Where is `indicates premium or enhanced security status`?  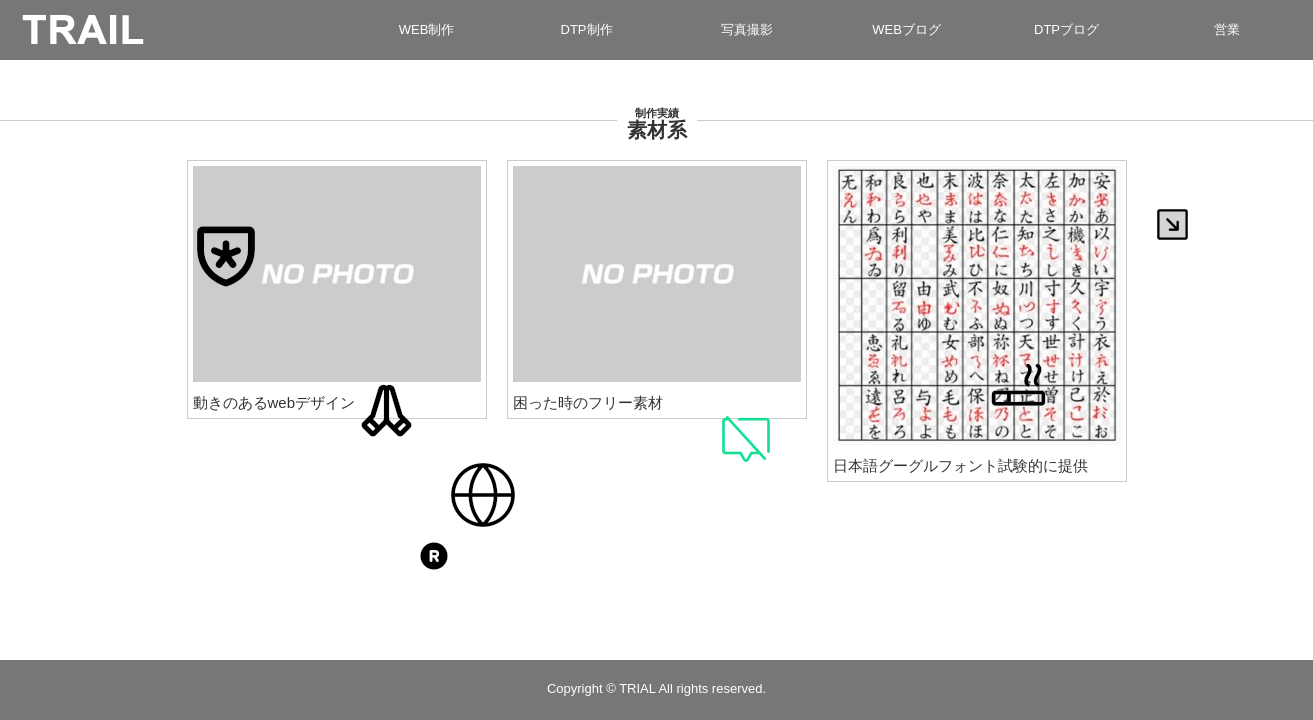
indicates premium or enhanced security status is located at coordinates (226, 253).